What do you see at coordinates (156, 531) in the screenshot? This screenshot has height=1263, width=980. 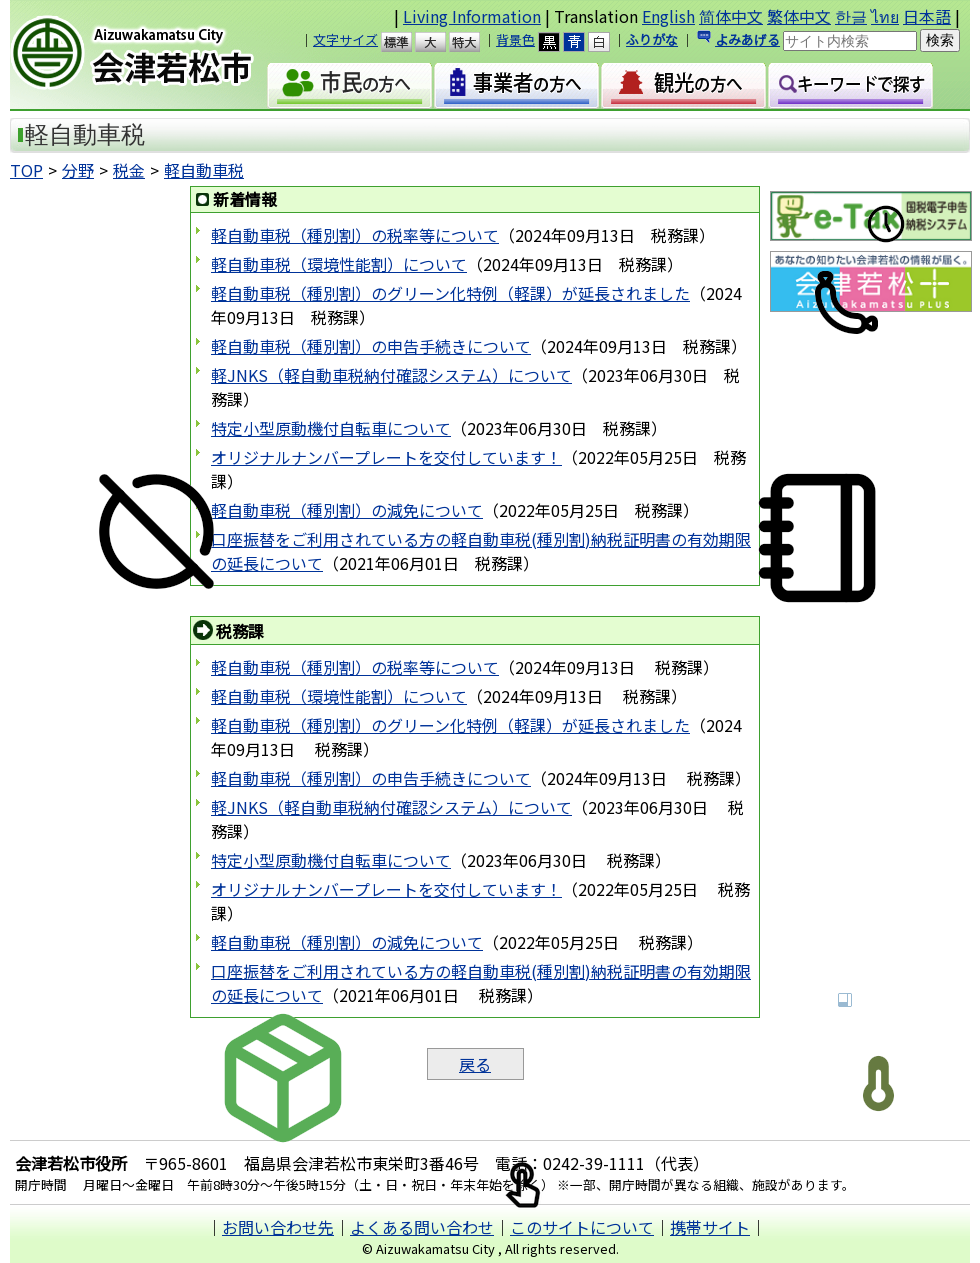 I see `indicates a disabled or inactive state` at bounding box center [156, 531].